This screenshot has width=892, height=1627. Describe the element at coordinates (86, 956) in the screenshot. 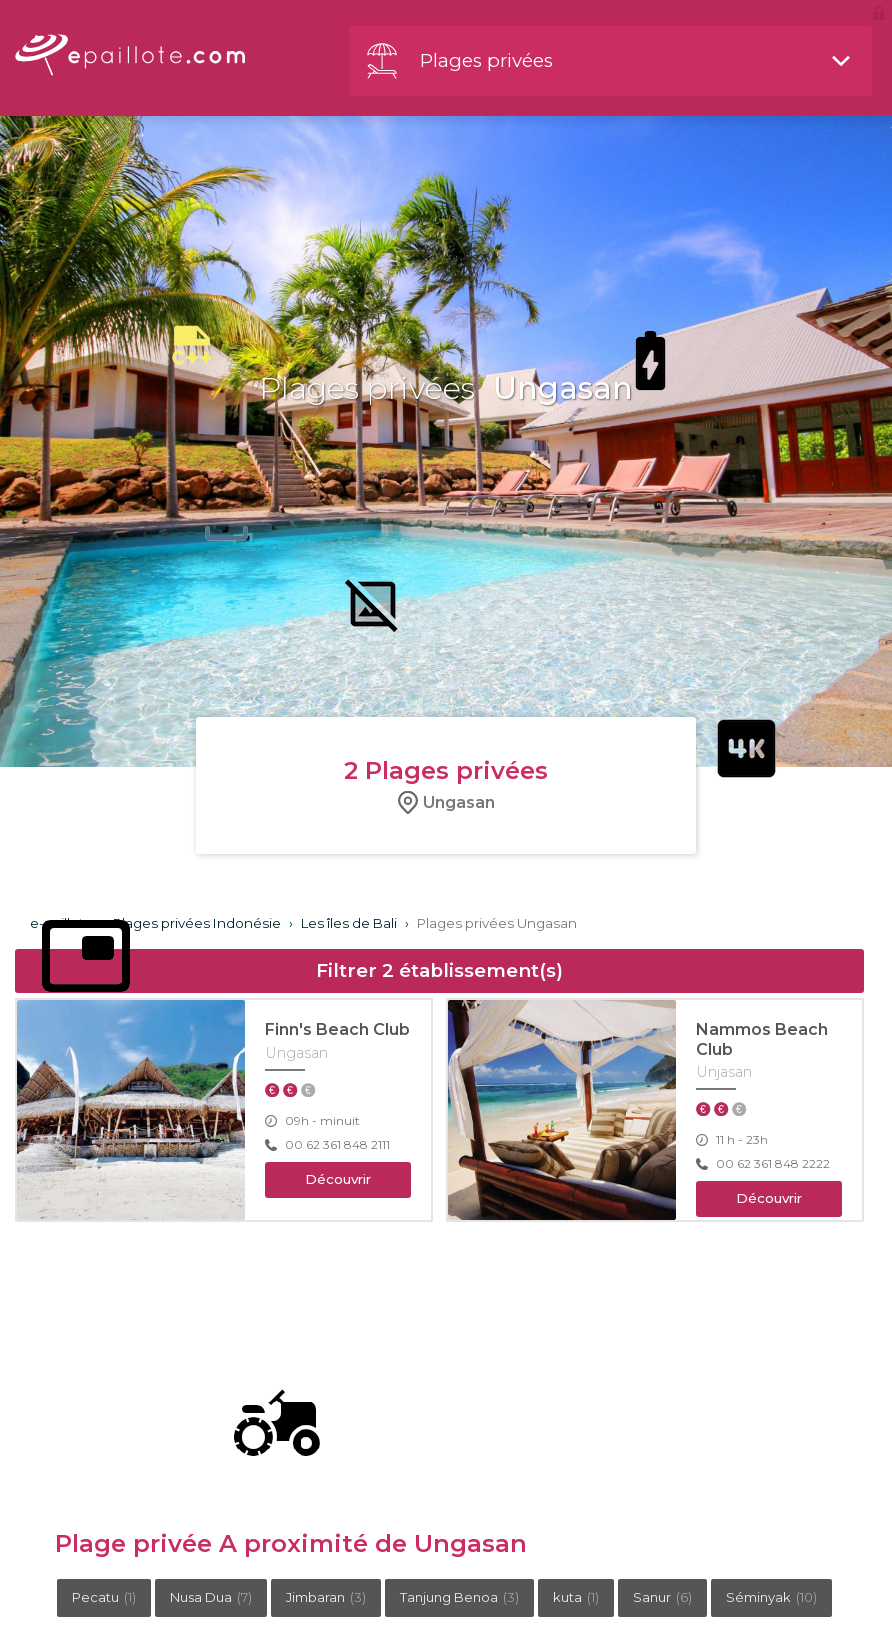

I see `enable picture-in-picture mode` at that location.